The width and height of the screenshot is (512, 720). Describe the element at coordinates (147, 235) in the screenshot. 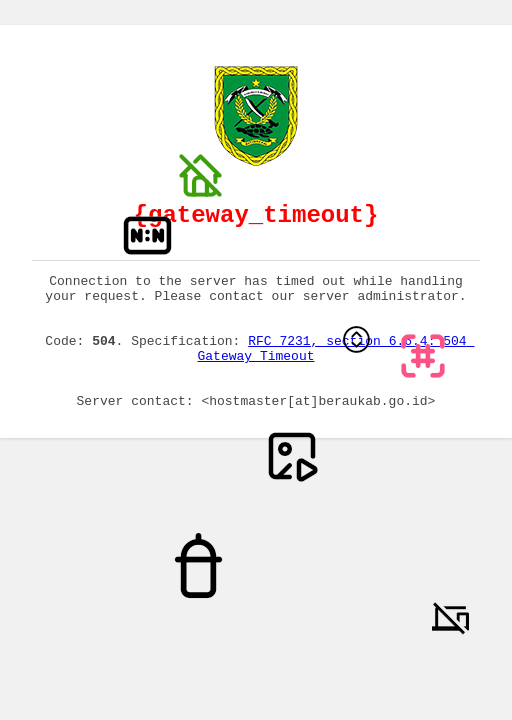

I see `indicates a many-to-many database relationship` at that location.